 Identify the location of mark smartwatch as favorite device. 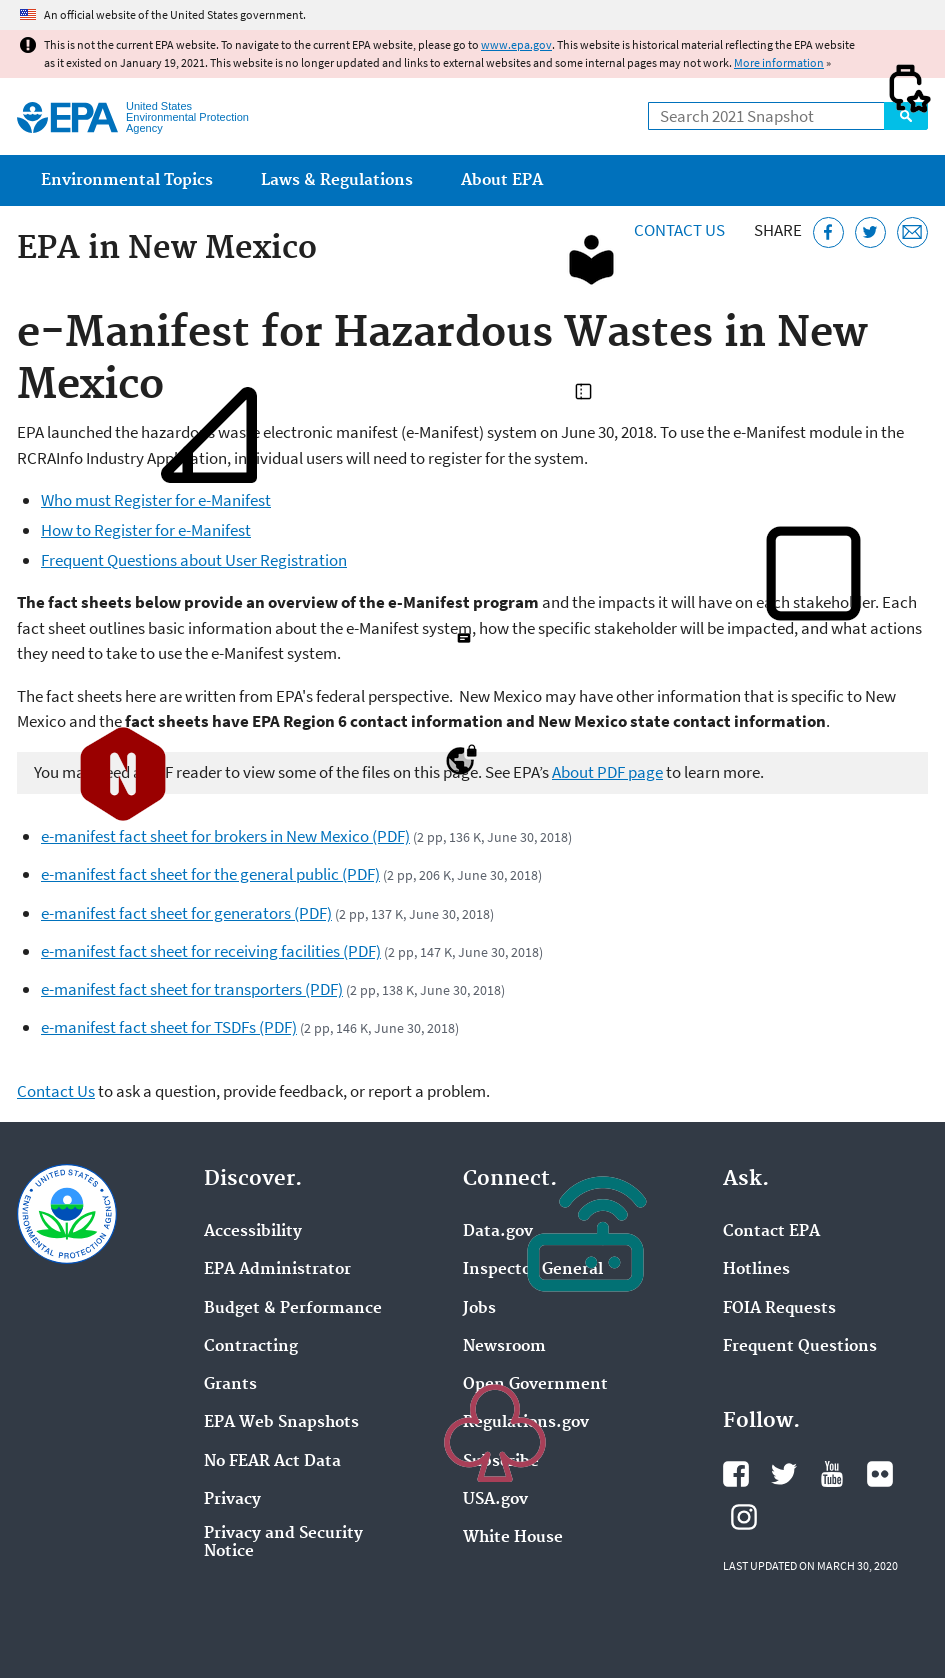
(905, 87).